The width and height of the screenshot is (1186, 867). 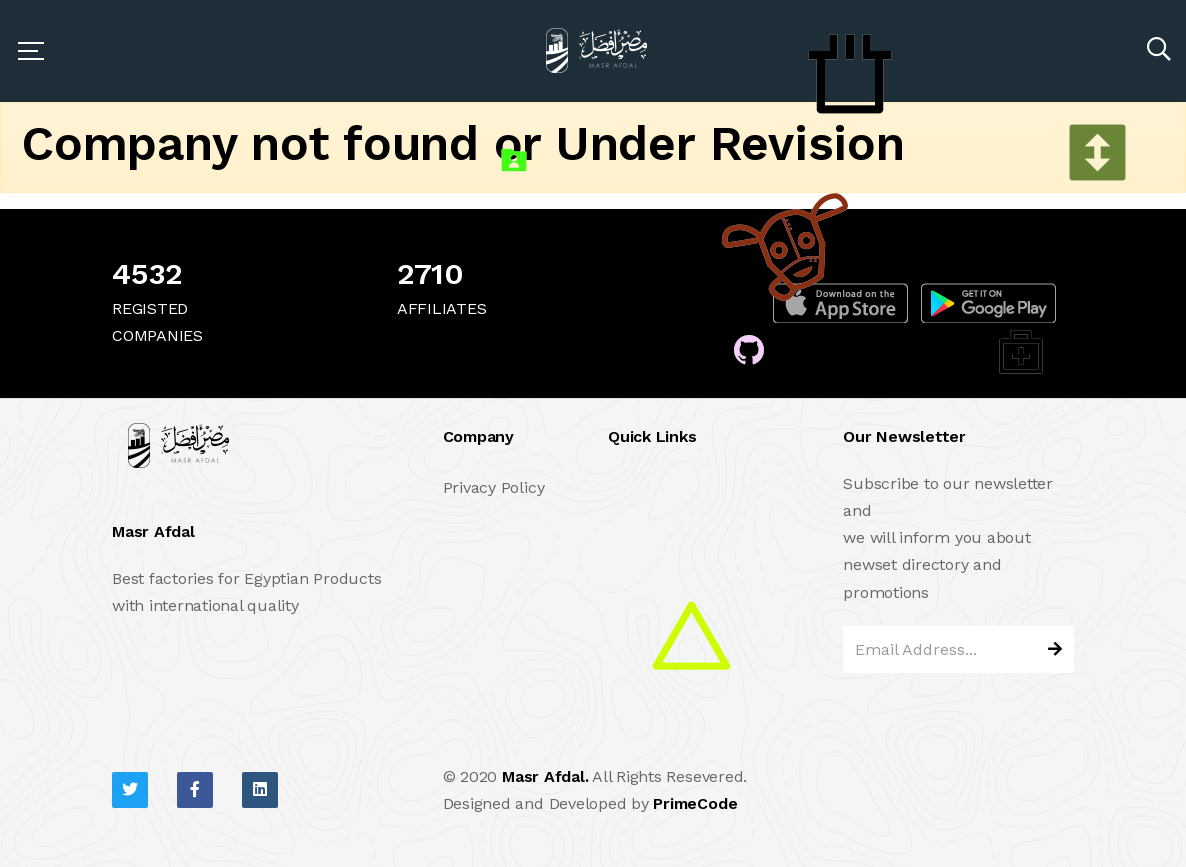 What do you see at coordinates (691, 636) in the screenshot?
I see `draw or insert a triangle shape` at bounding box center [691, 636].